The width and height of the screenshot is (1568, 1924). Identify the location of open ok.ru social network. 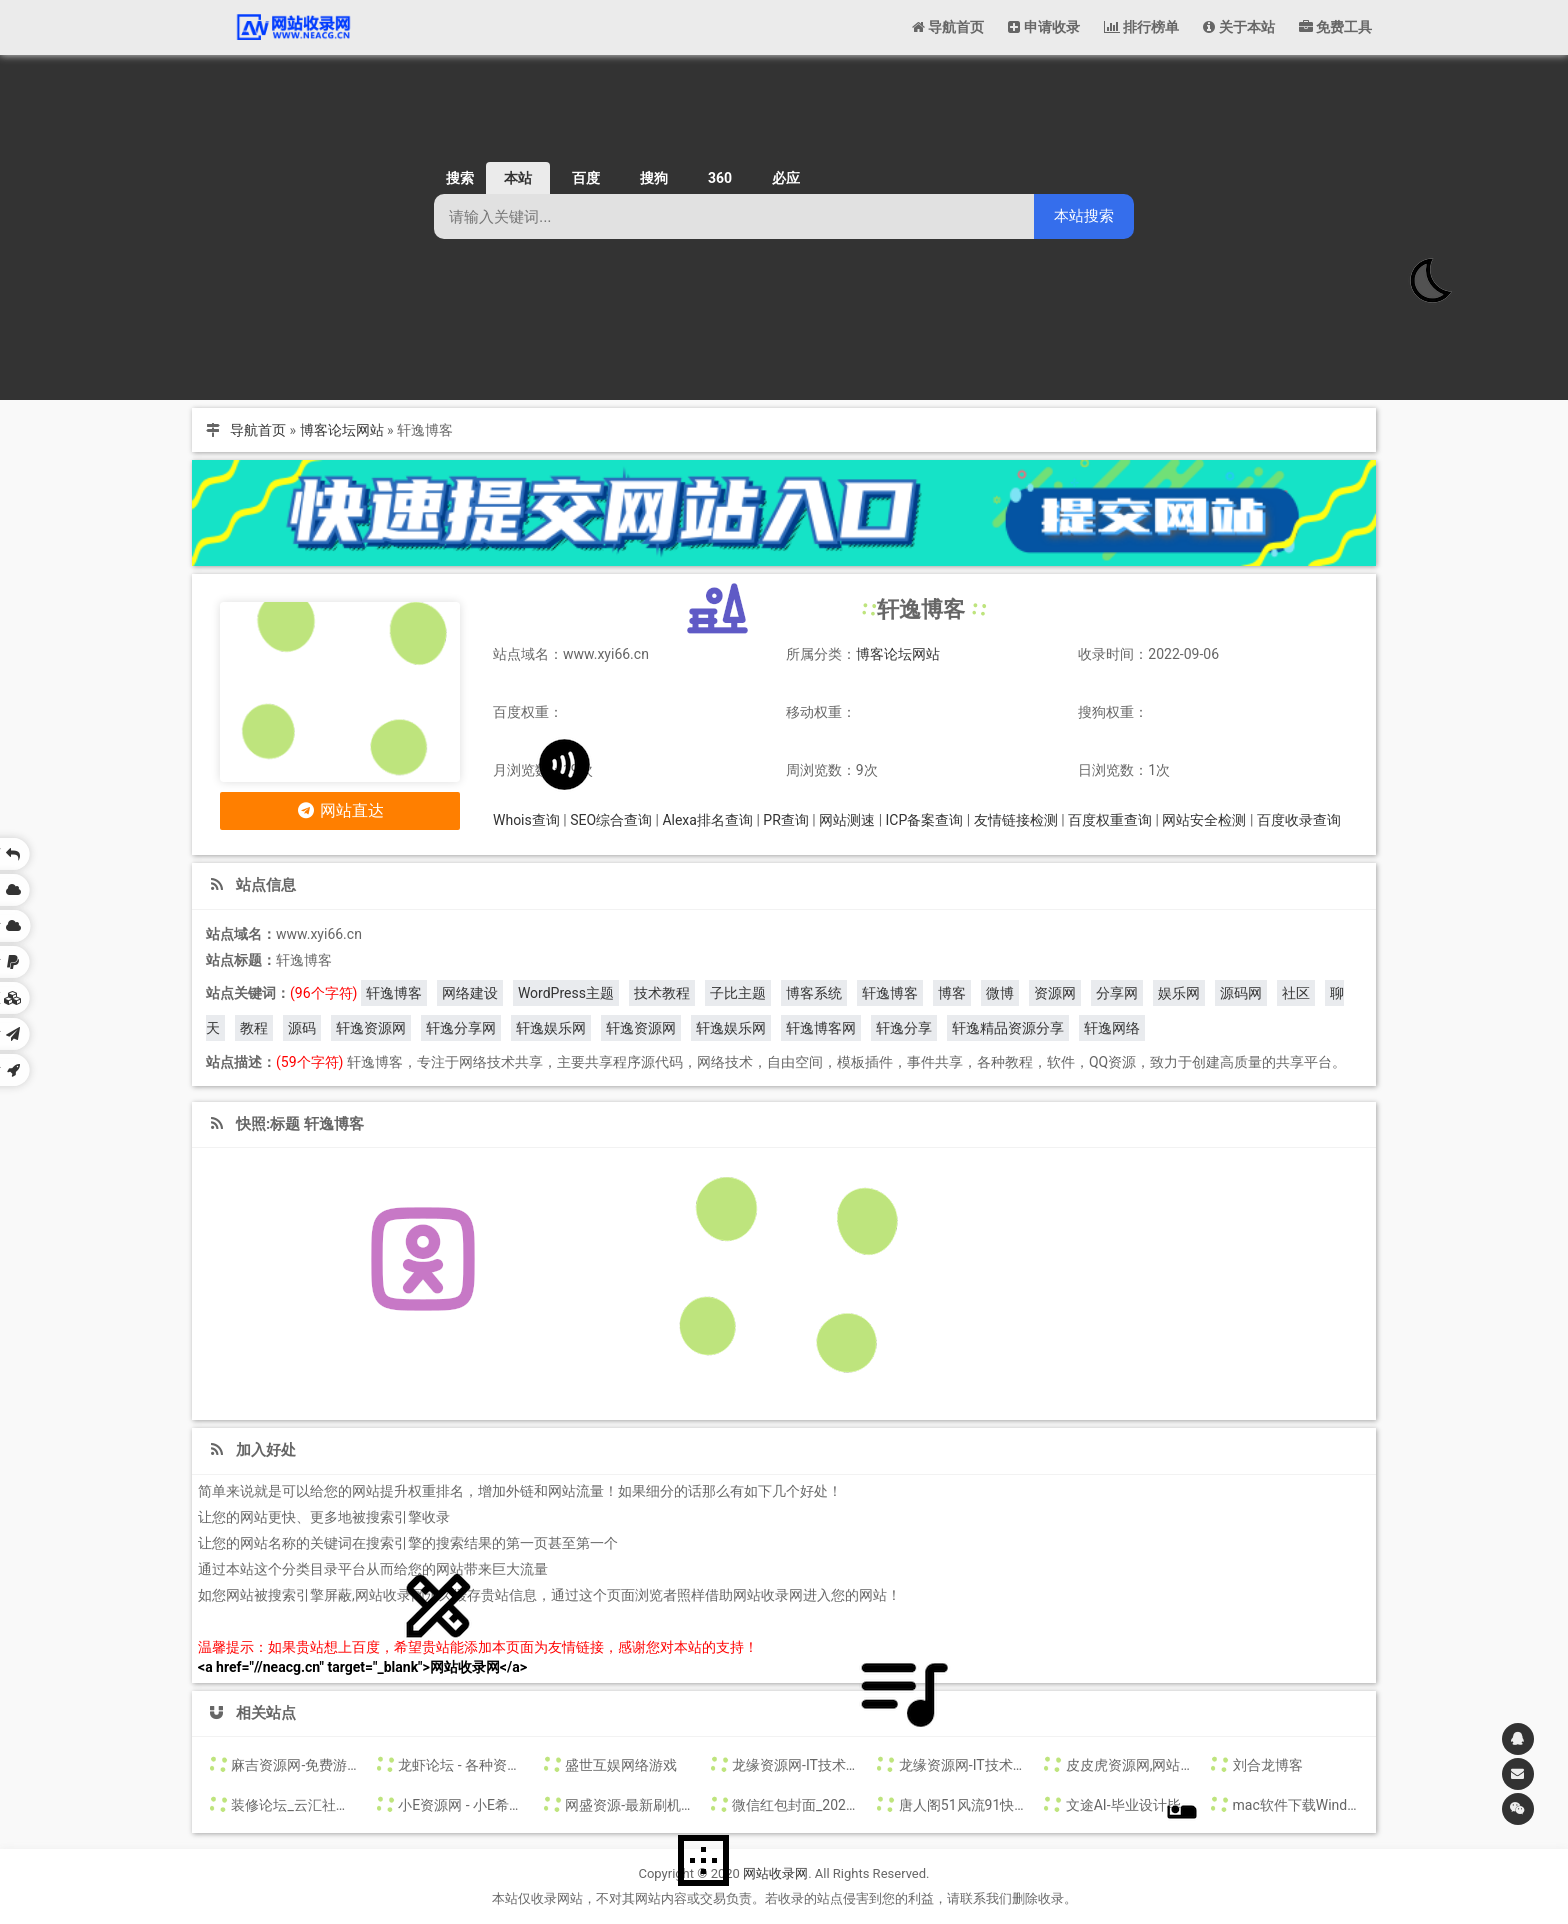
(423, 1259).